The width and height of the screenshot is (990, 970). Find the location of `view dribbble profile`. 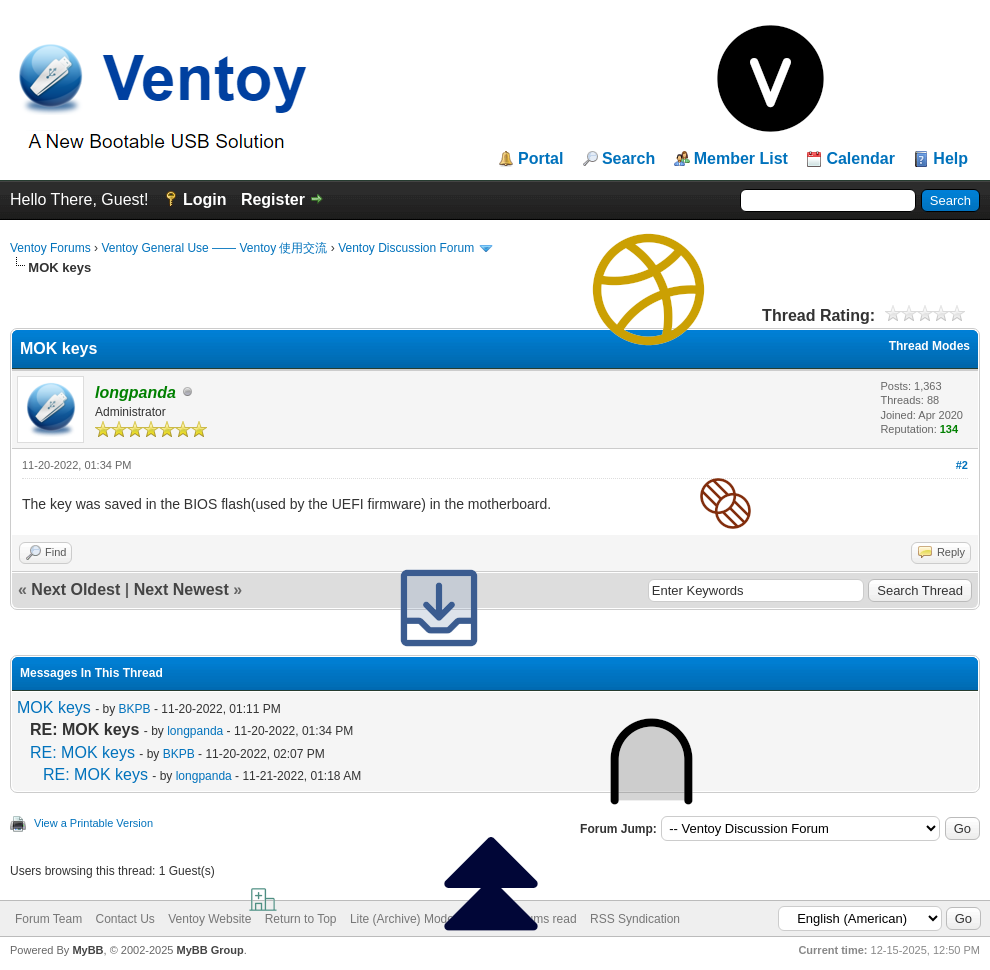

view dribbble profile is located at coordinates (648, 289).